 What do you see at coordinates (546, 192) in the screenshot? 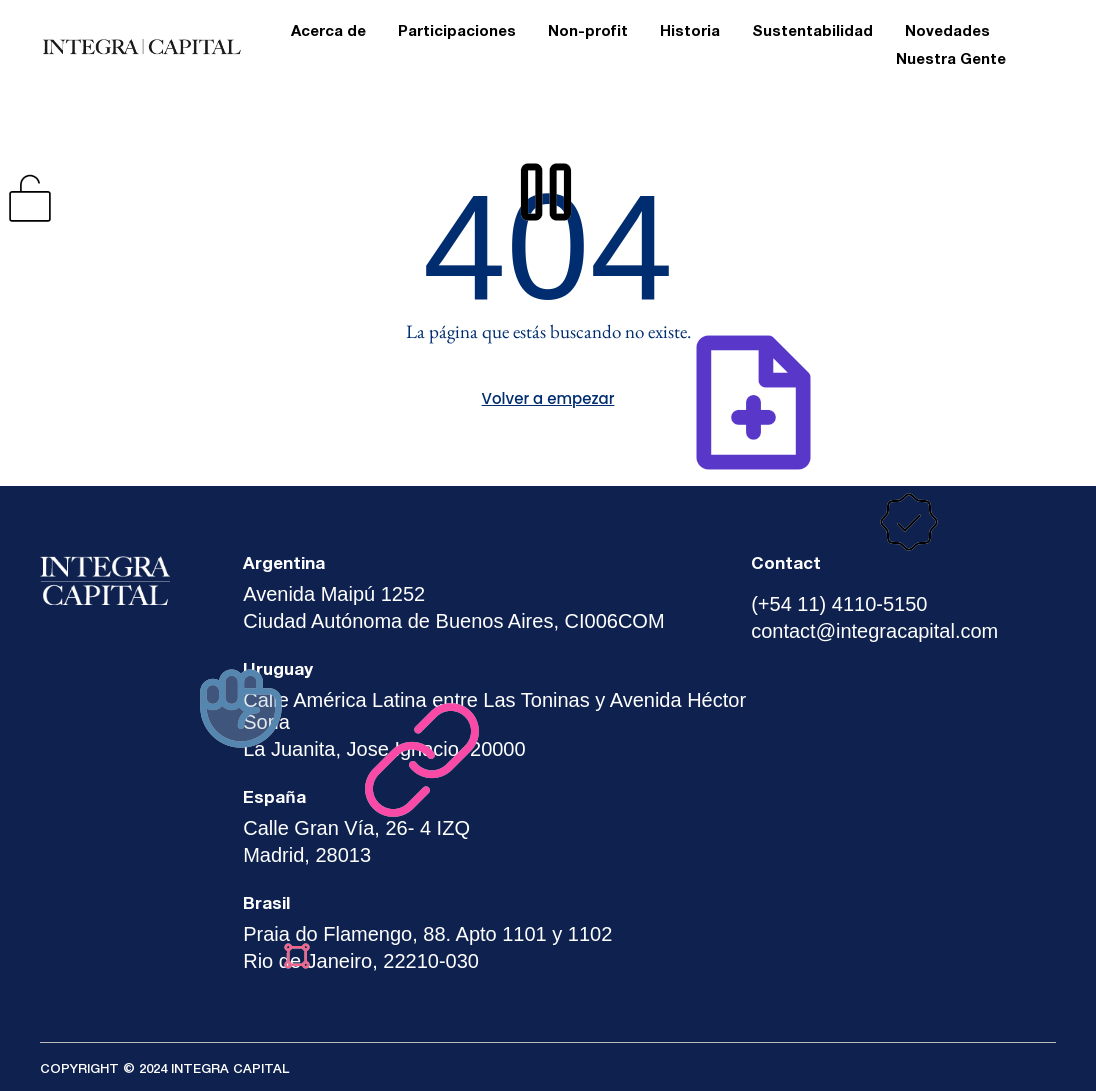
I see `pause media playback` at bounding box center [546, 192].